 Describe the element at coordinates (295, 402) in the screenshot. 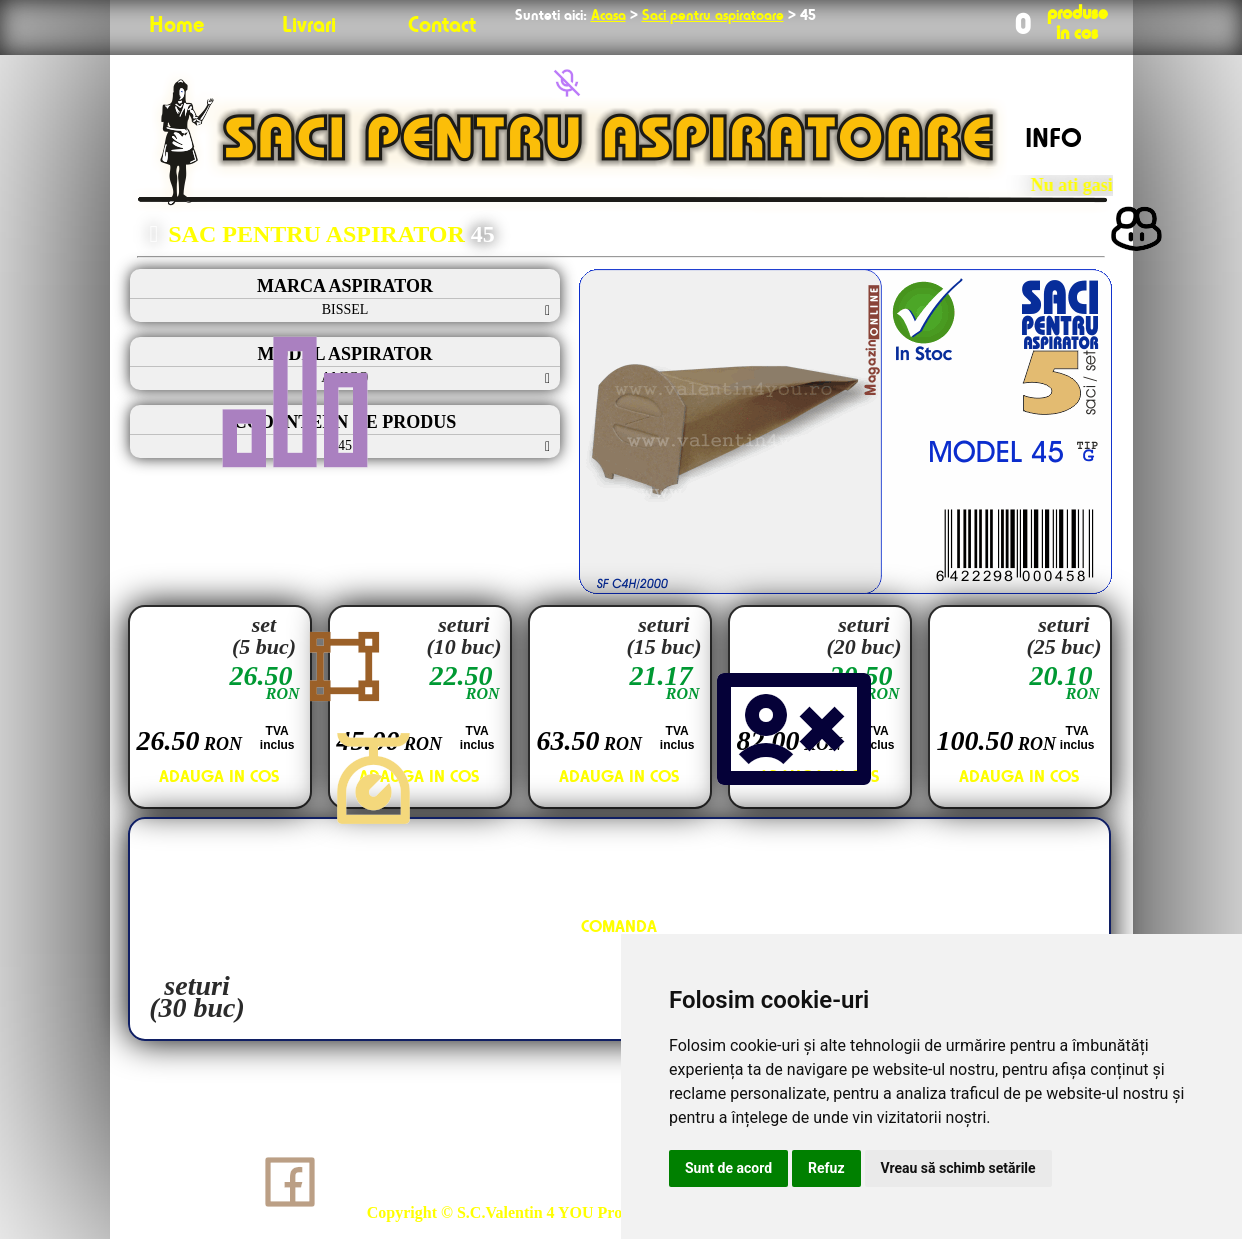

I see `view analytics or statistics` at that location.